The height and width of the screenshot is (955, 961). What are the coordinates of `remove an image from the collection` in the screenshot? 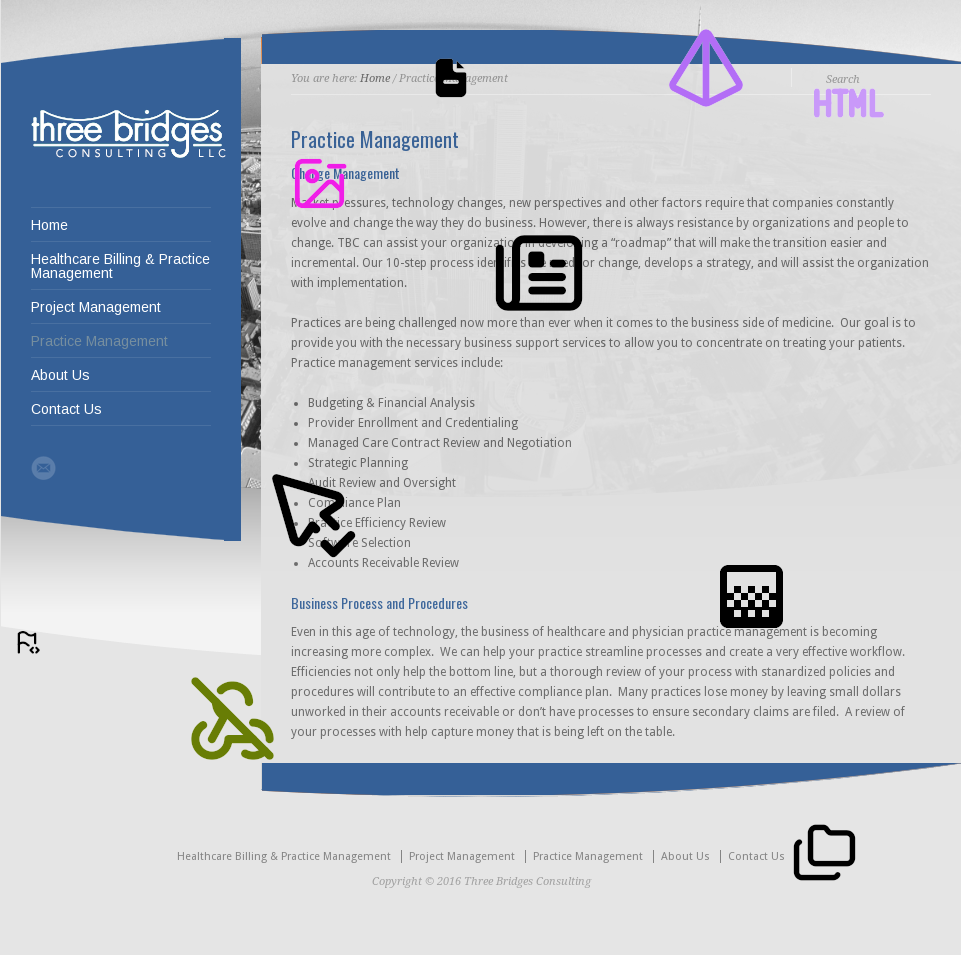 It's located at (319, 183).